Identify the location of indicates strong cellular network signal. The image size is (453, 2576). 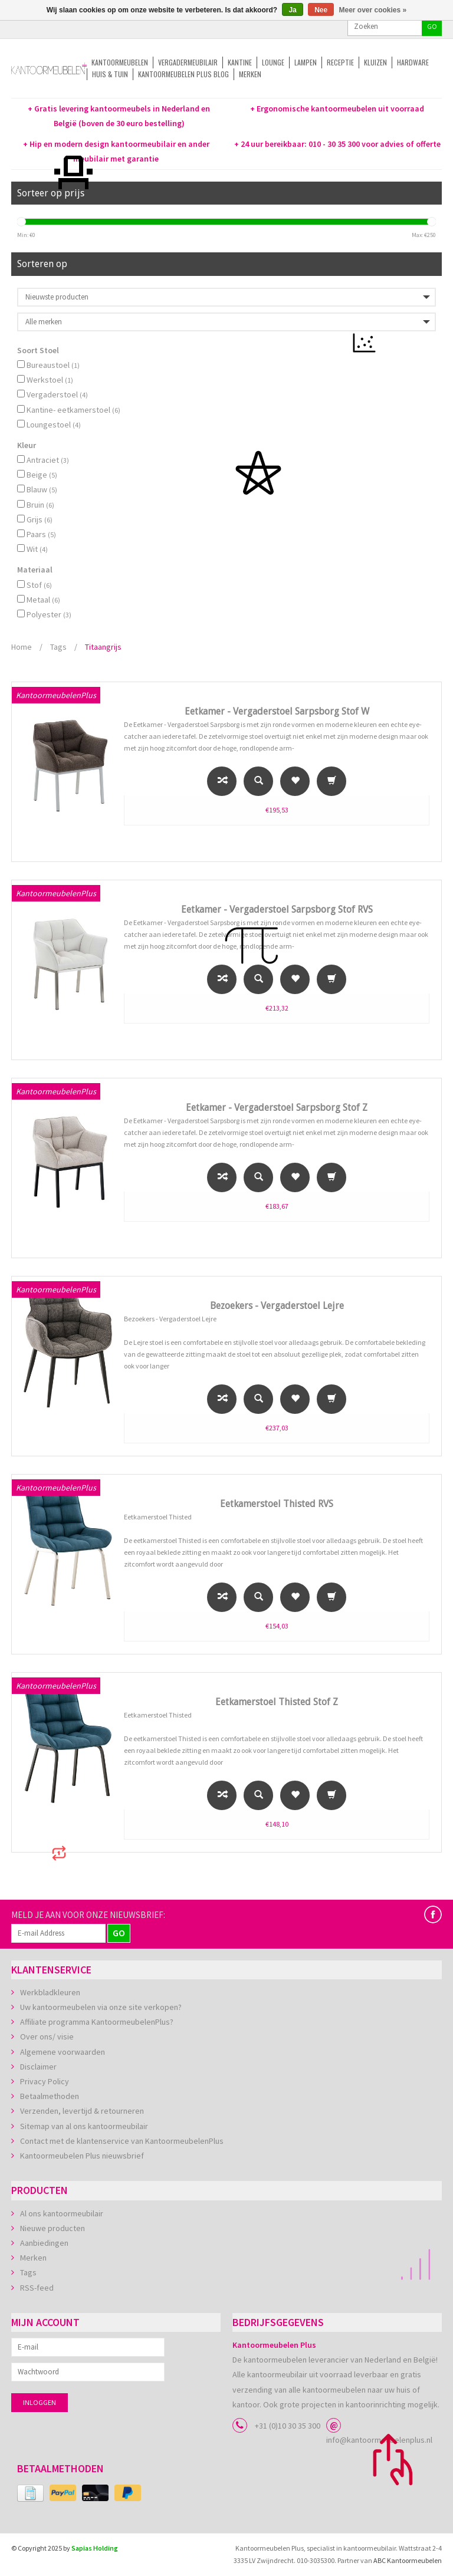
(422, 2262).